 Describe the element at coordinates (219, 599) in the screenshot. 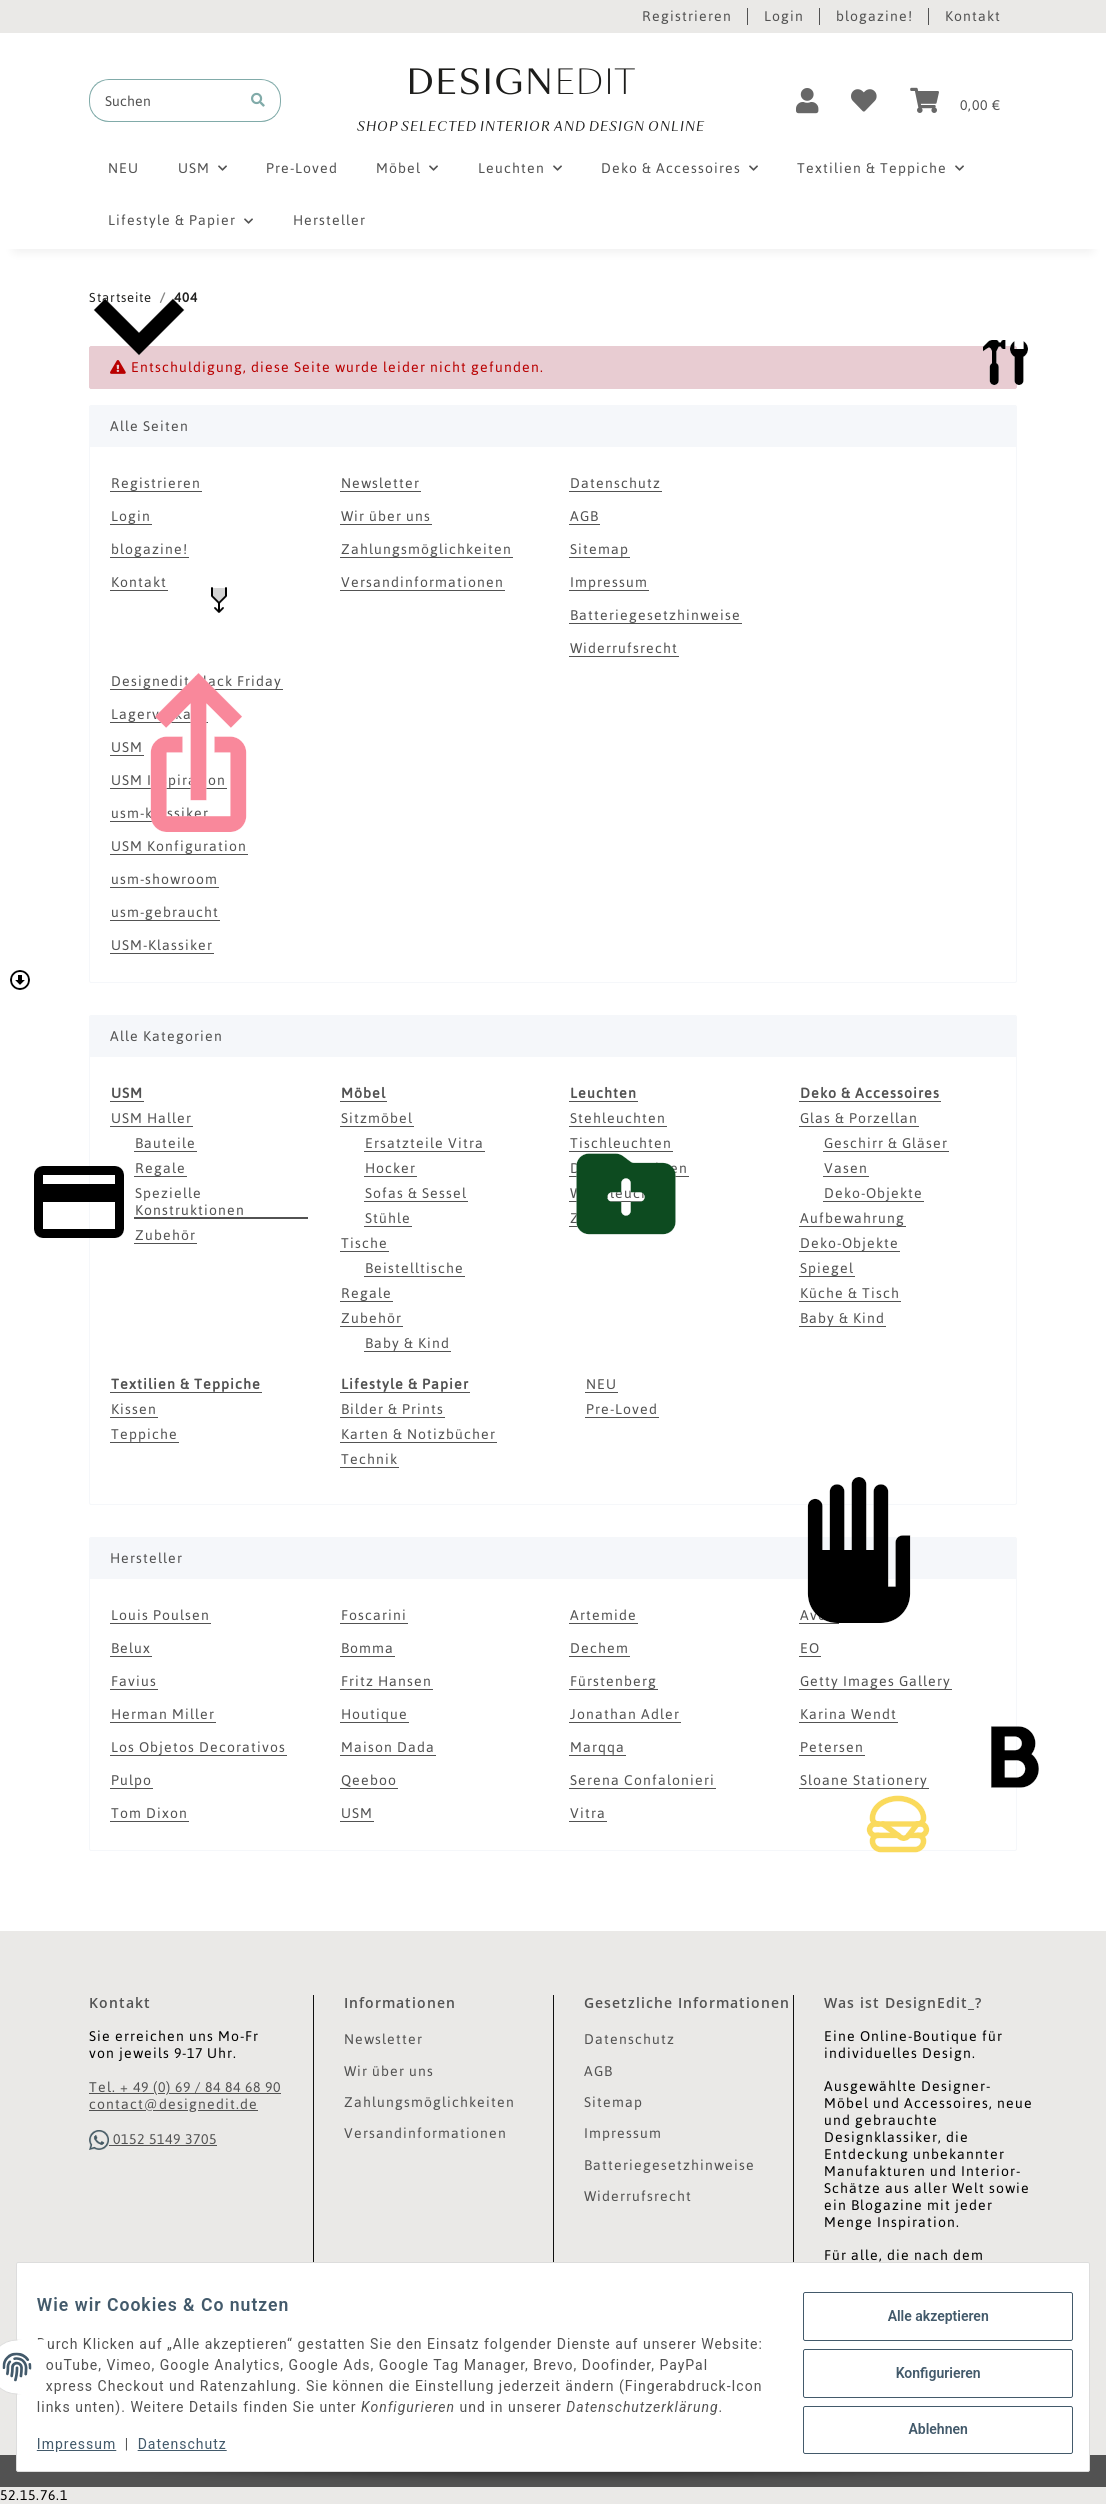

I see `merge branches or items together` at that location.